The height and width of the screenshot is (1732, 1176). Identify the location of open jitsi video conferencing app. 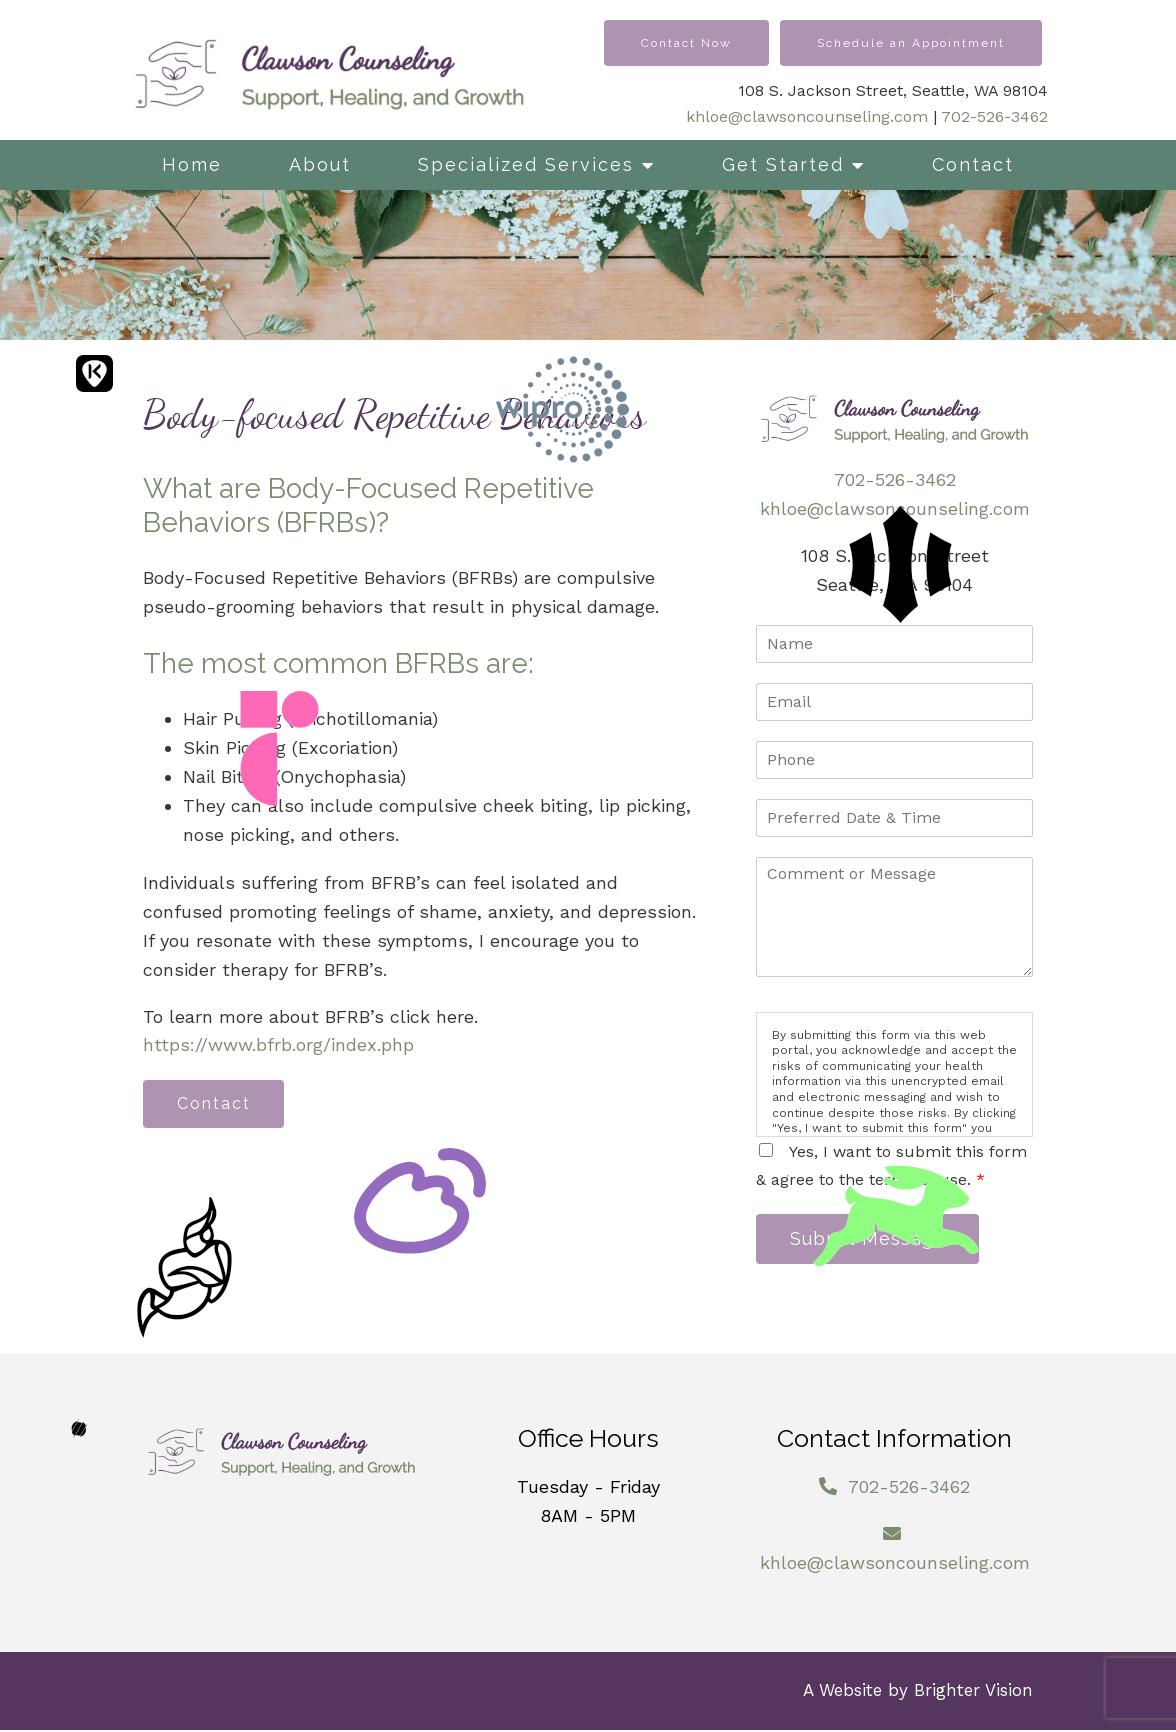
(184, 1267).